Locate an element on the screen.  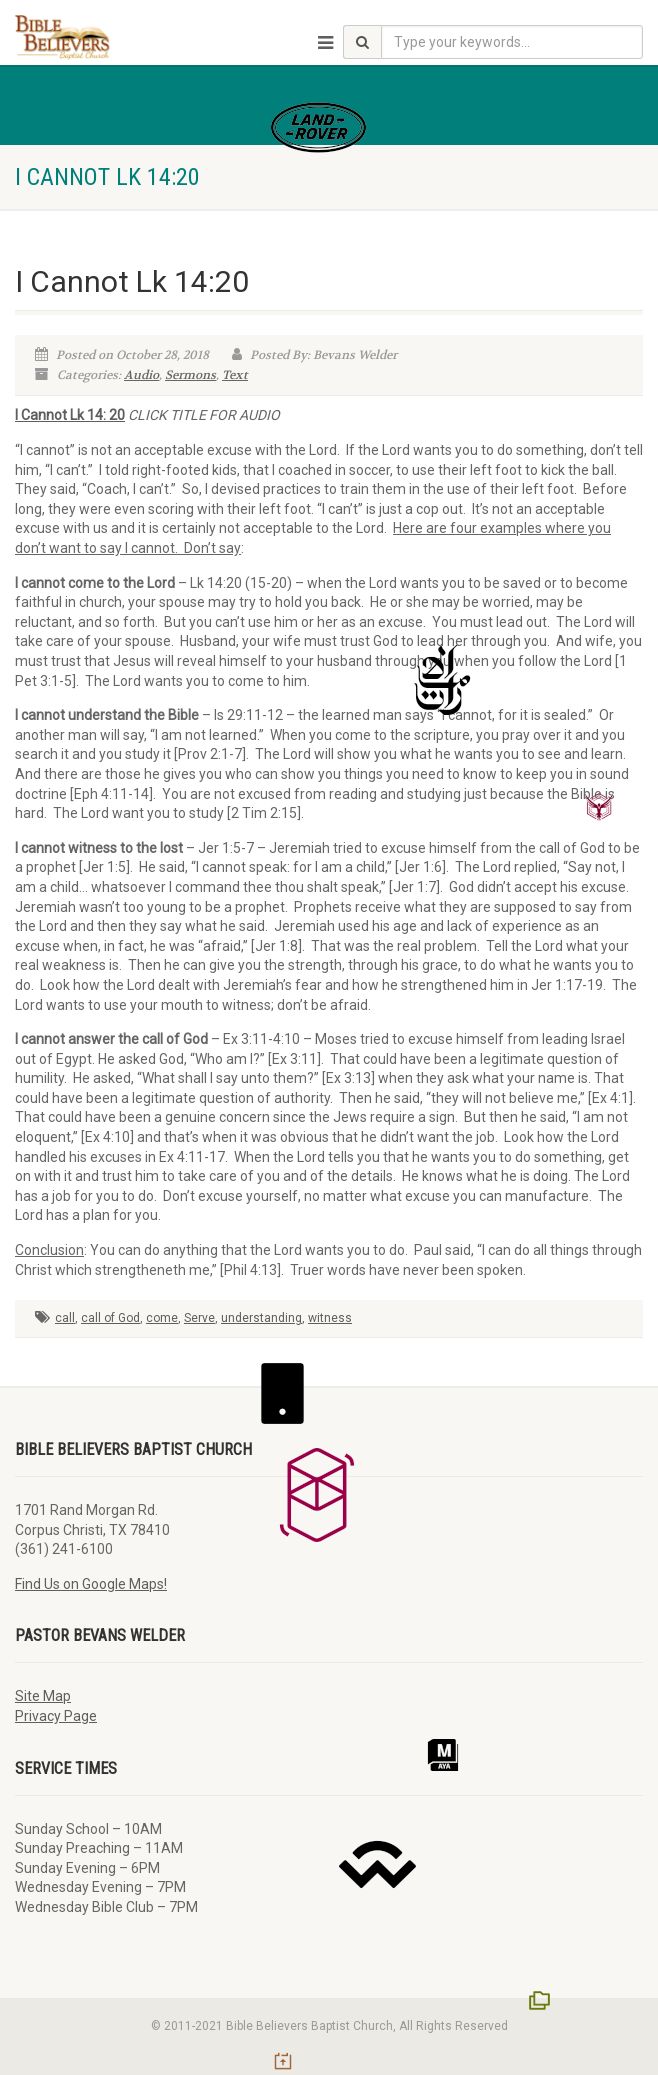
land rover brand logo is located at coordinates (318, 127).